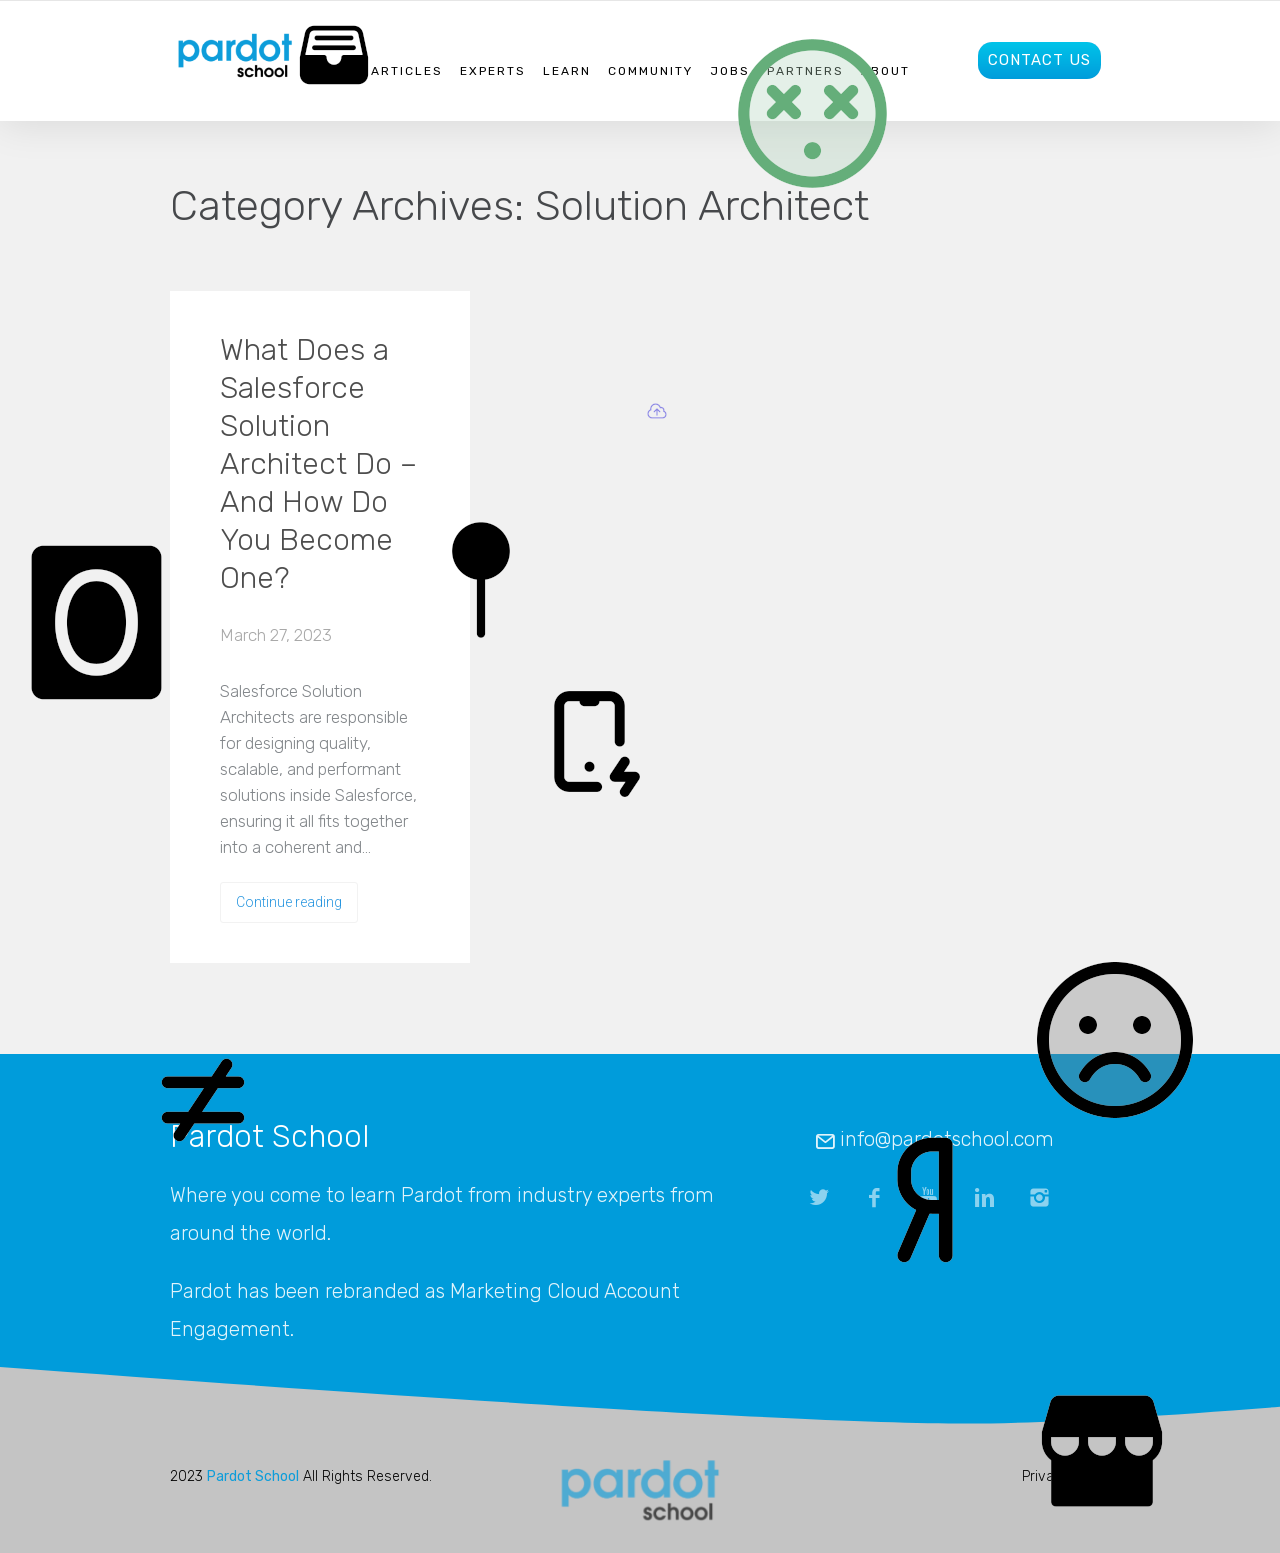  I want to click on open yandex app or services, so click(925, 1200).